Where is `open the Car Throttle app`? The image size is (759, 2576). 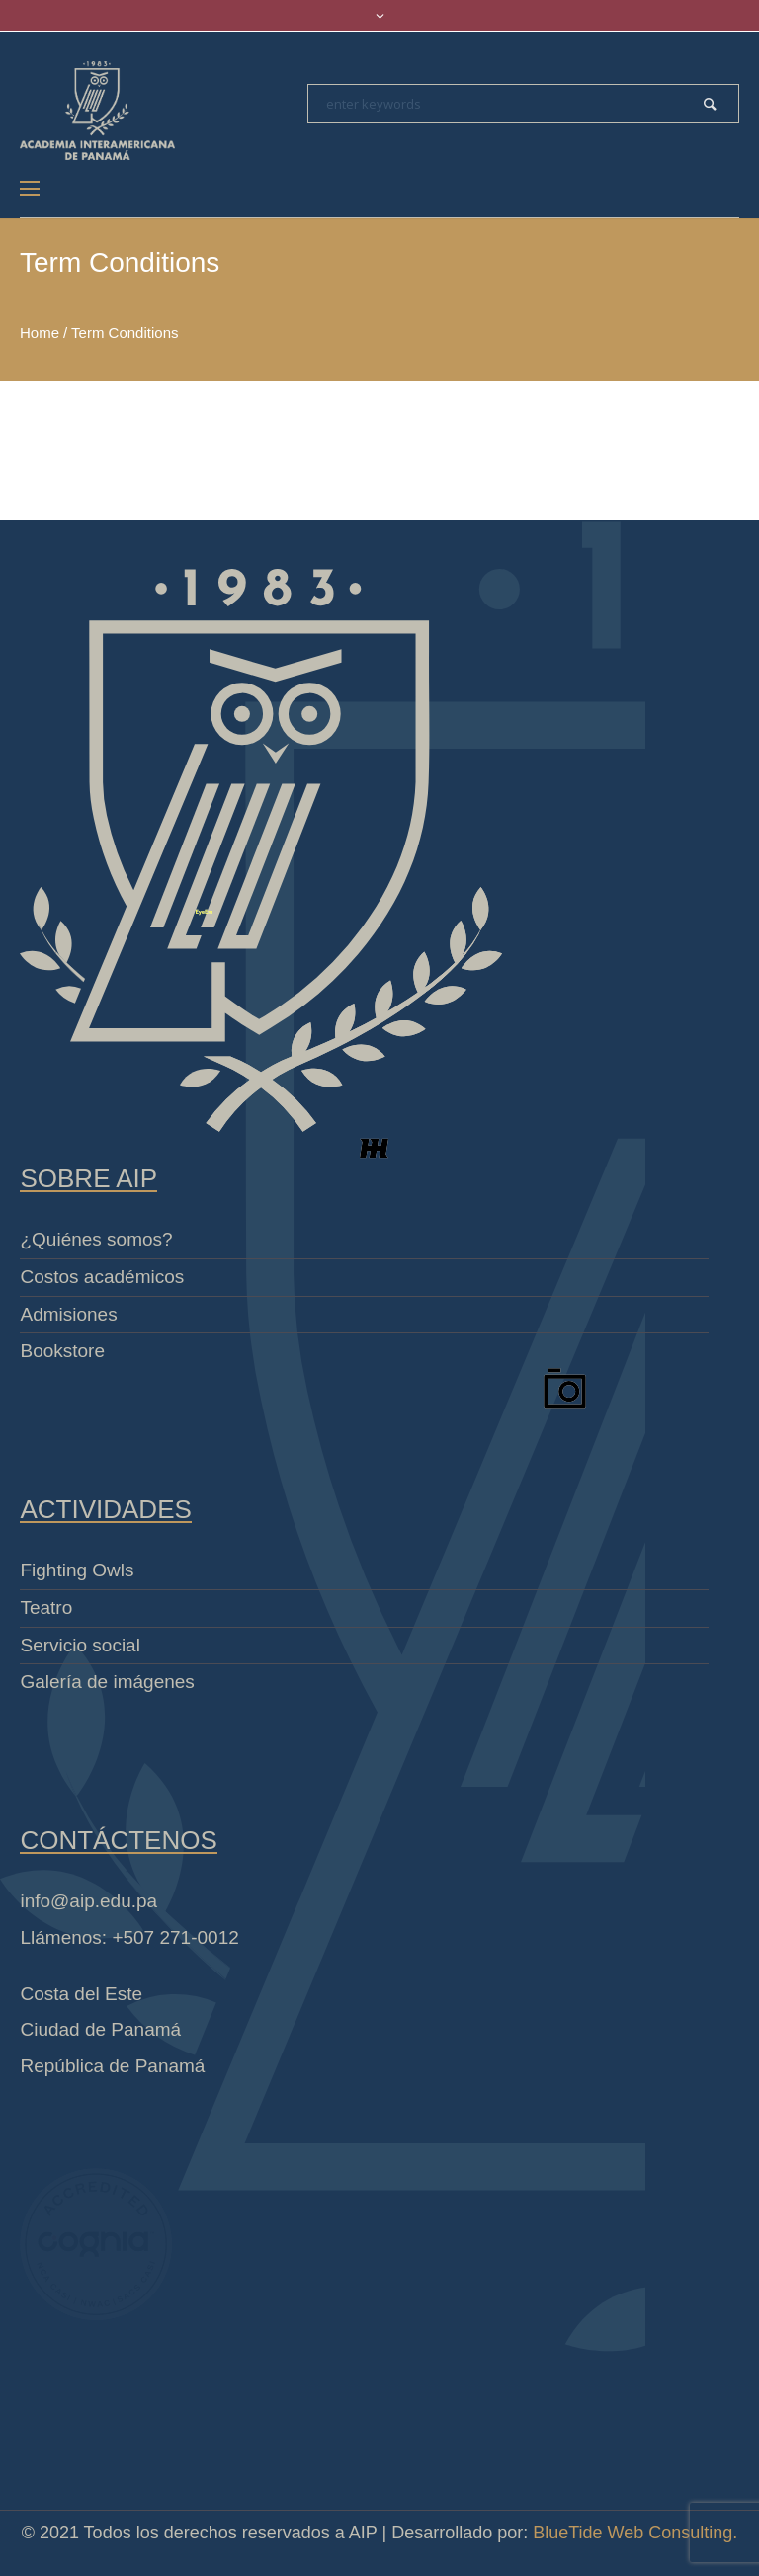 open the Car Throttle app is located at coordinates (374, 1148).